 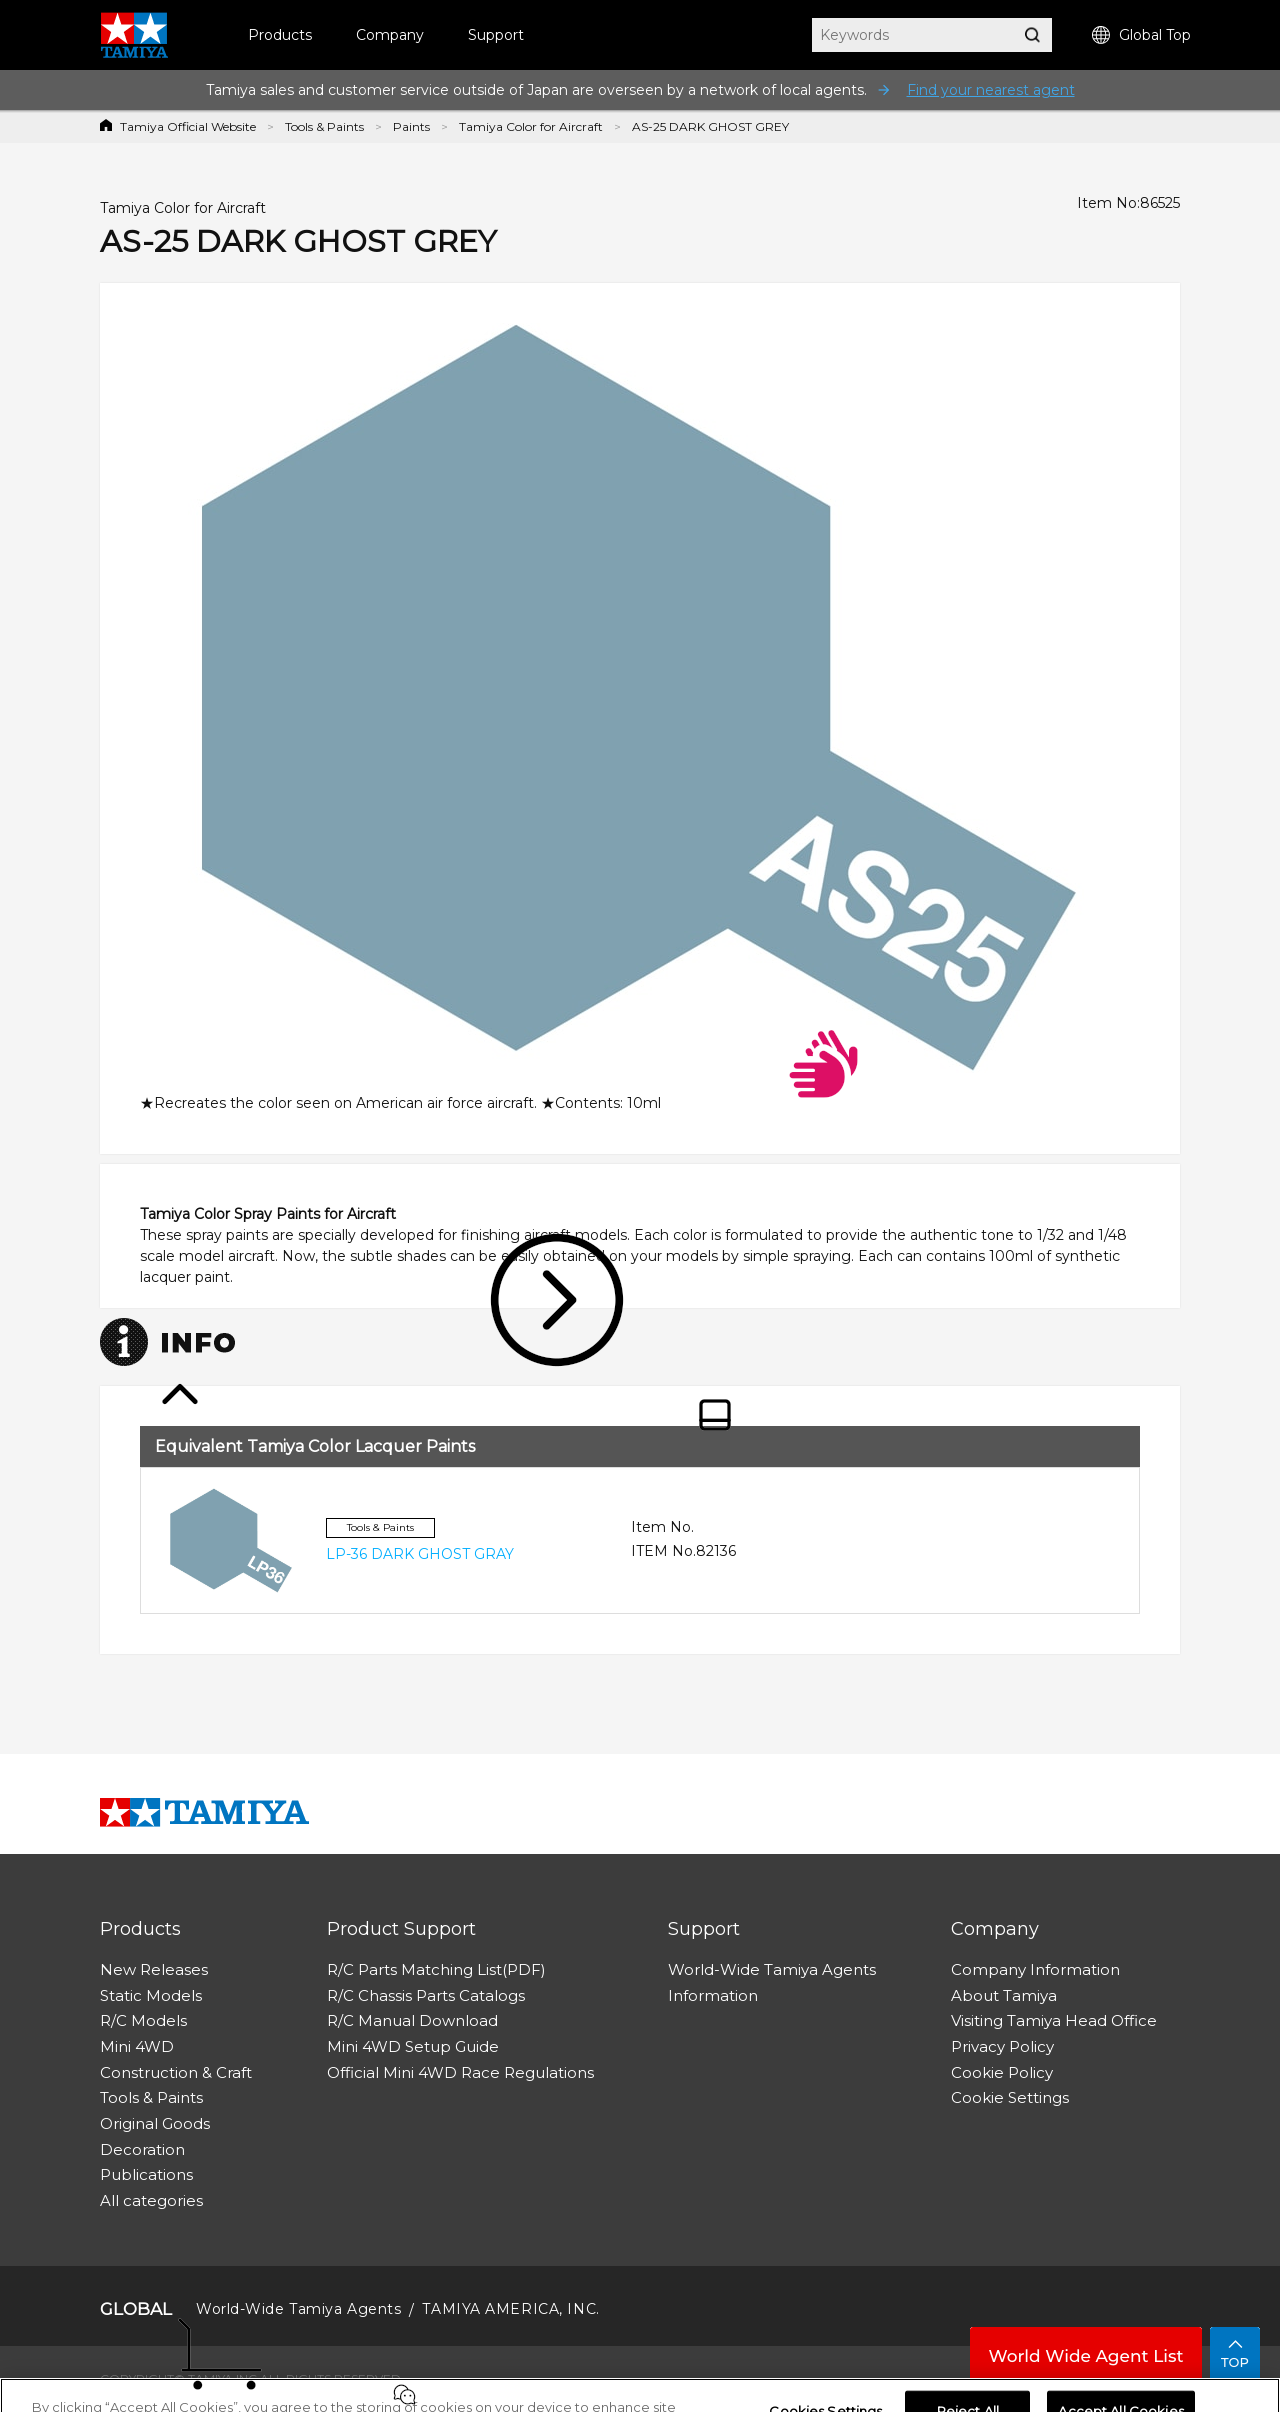 What do you see at coordinates (557, 1300) in the screenshot?
I see `go to next item or step` at bounding box center [557, 1300].